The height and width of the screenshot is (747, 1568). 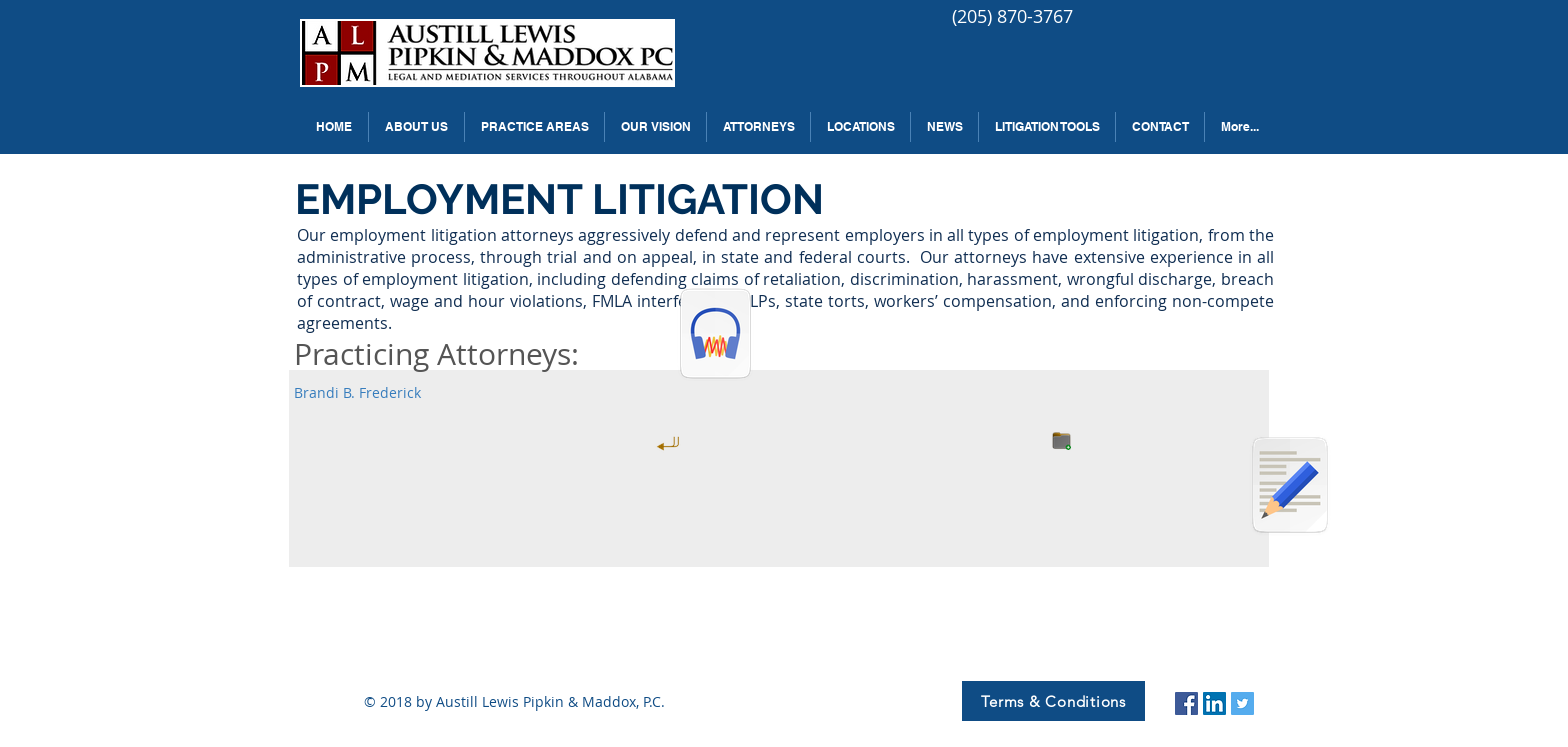 I want to click on audacity audio project file, so click(x=715, y=333).